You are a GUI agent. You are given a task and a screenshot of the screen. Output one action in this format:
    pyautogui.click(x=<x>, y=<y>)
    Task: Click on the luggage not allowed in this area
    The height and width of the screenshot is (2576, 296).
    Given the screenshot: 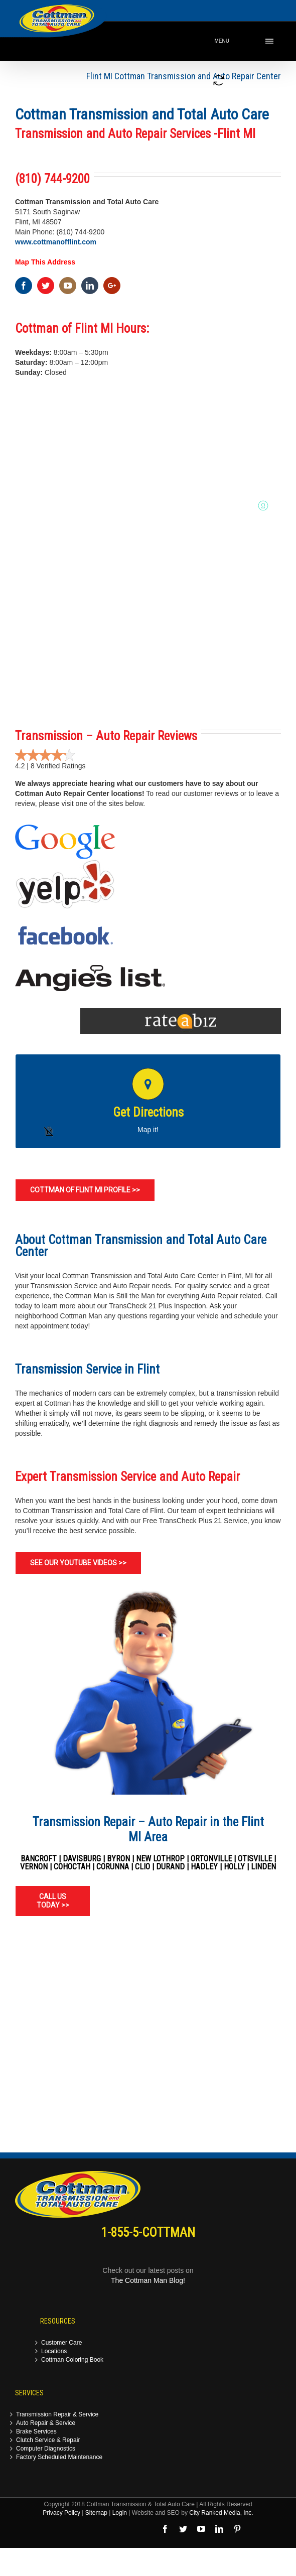 What is the action you would take?
    pyautogui.click(x=49, y=1131)
    